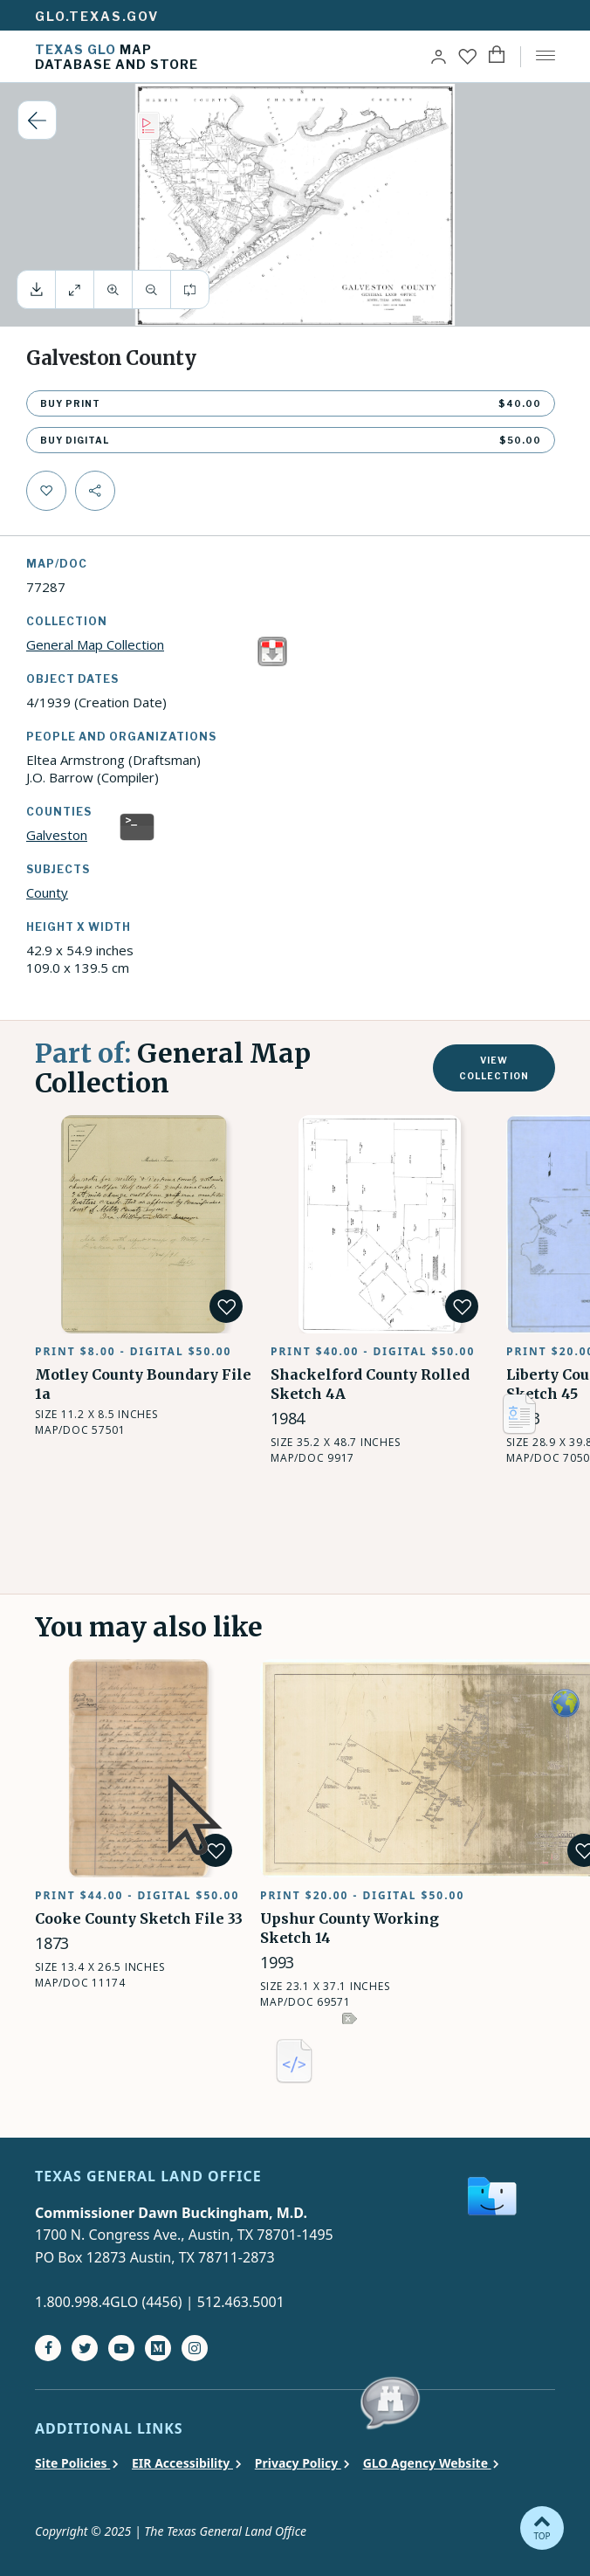 This screenshot has width=590, height=2576. What do you see at coordinates (294, 2061) in the screenshot?
I see `an HTML or web page file` at bounding box center [294, 2061].